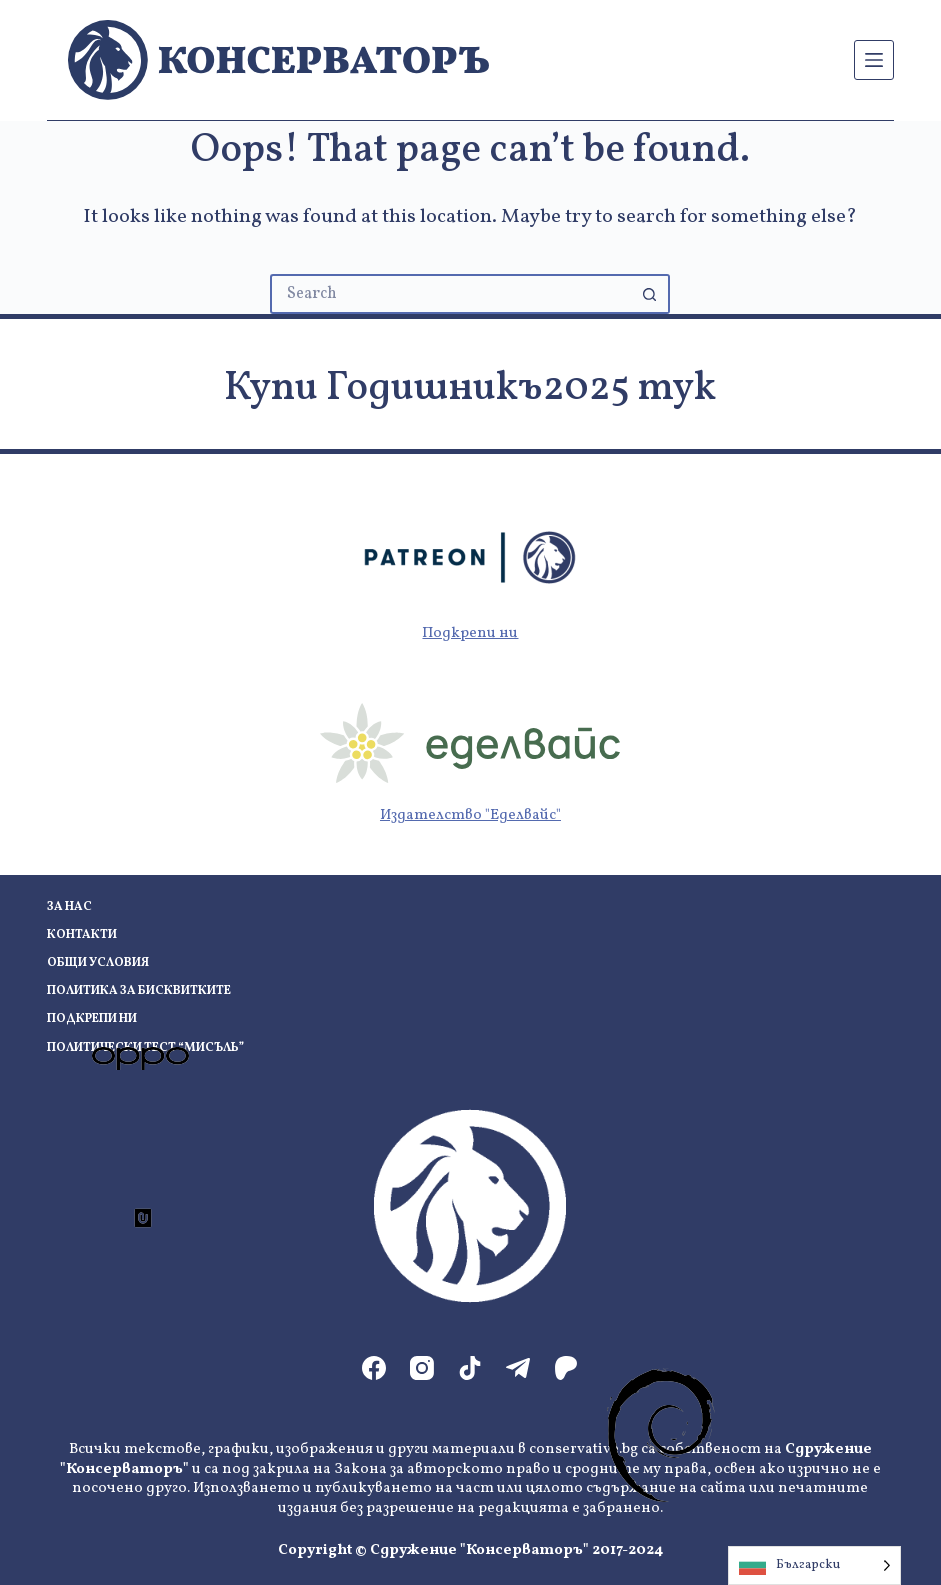 The width and height of the screenshot is (941, 1585). What do you see at coordinates (140, 1058) in the screenshot?
I see `visit the oppo website or app` at bounding box center [140, 1058].